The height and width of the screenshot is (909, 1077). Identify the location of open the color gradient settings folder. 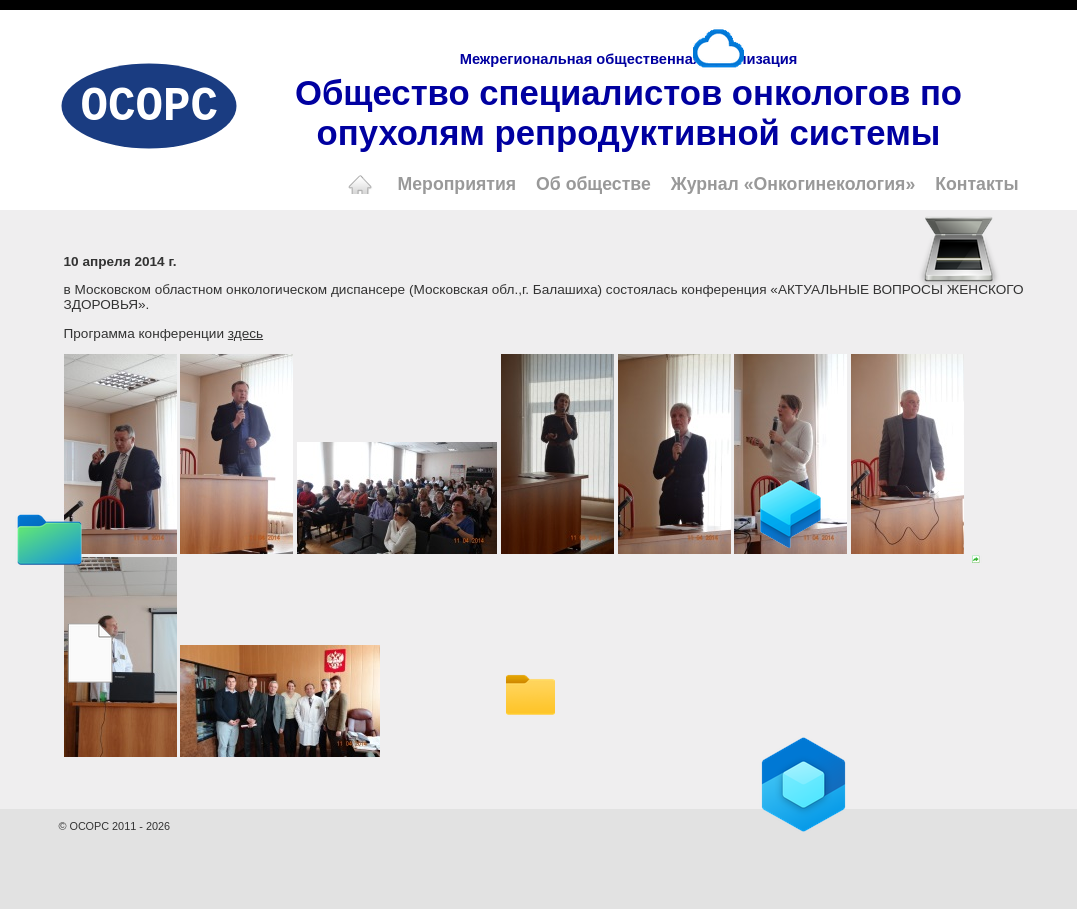
(49, 541).